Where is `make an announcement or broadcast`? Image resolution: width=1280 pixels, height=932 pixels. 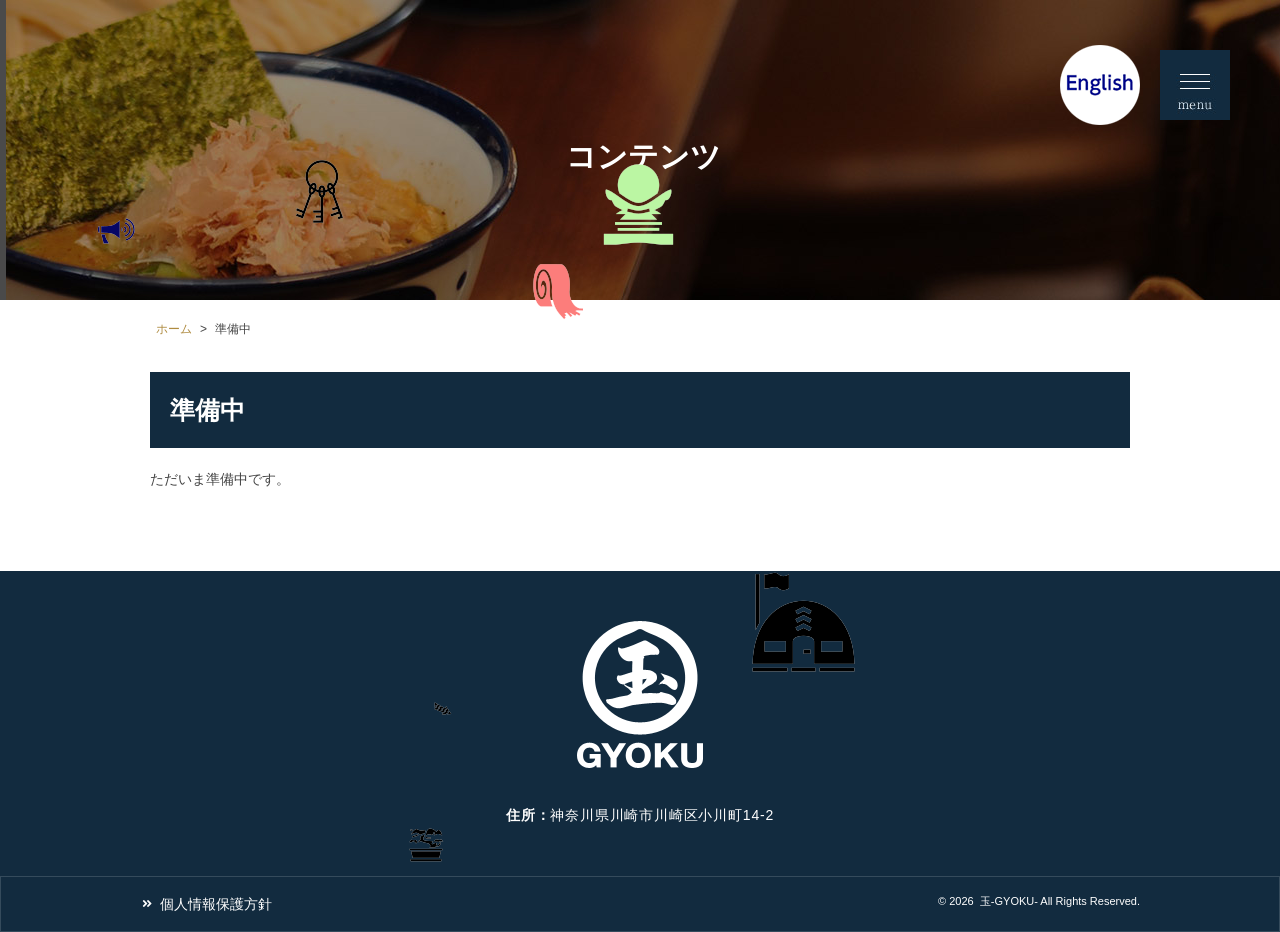 make an announcement or broadcast is located at coordinates (115, 229).